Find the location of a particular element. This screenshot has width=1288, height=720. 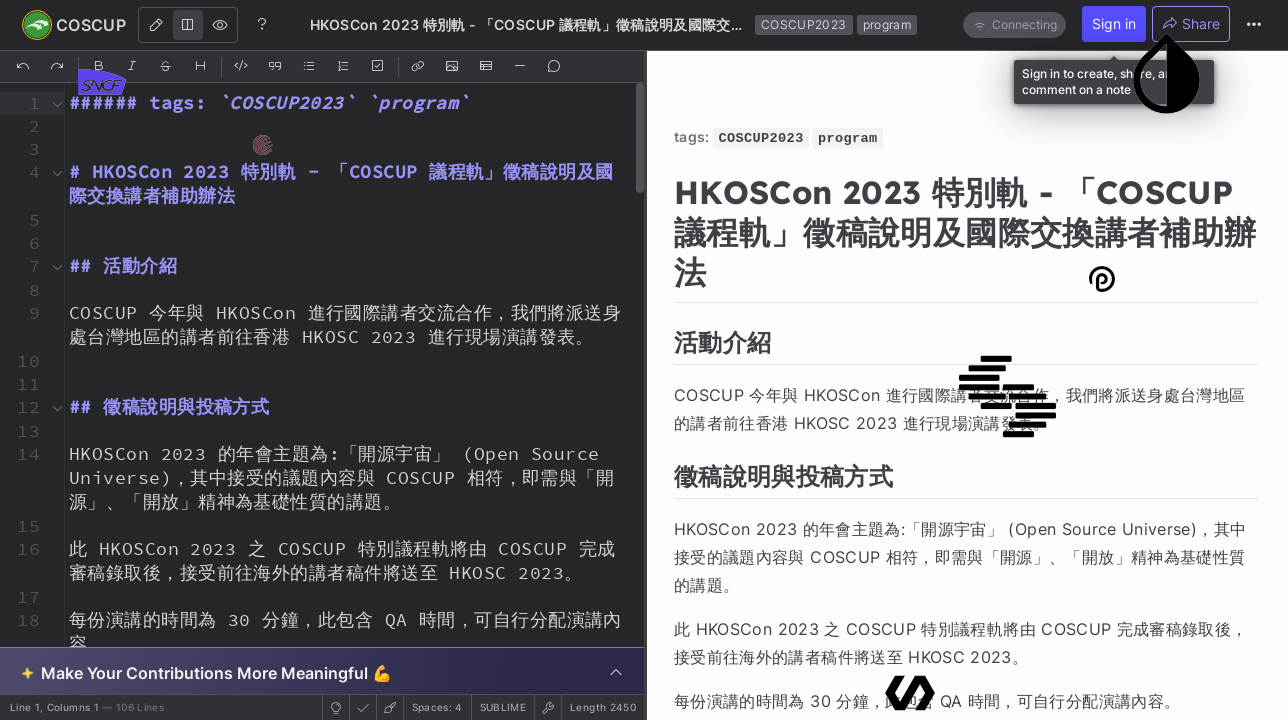

processwire CMS logo is located at coordinates (1102, 279).